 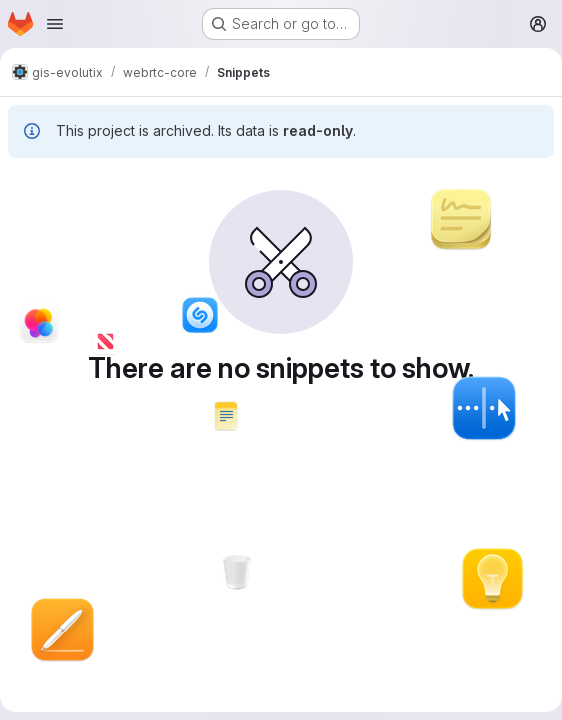 I want to click on open the notes app, so click(x=226, y=416).